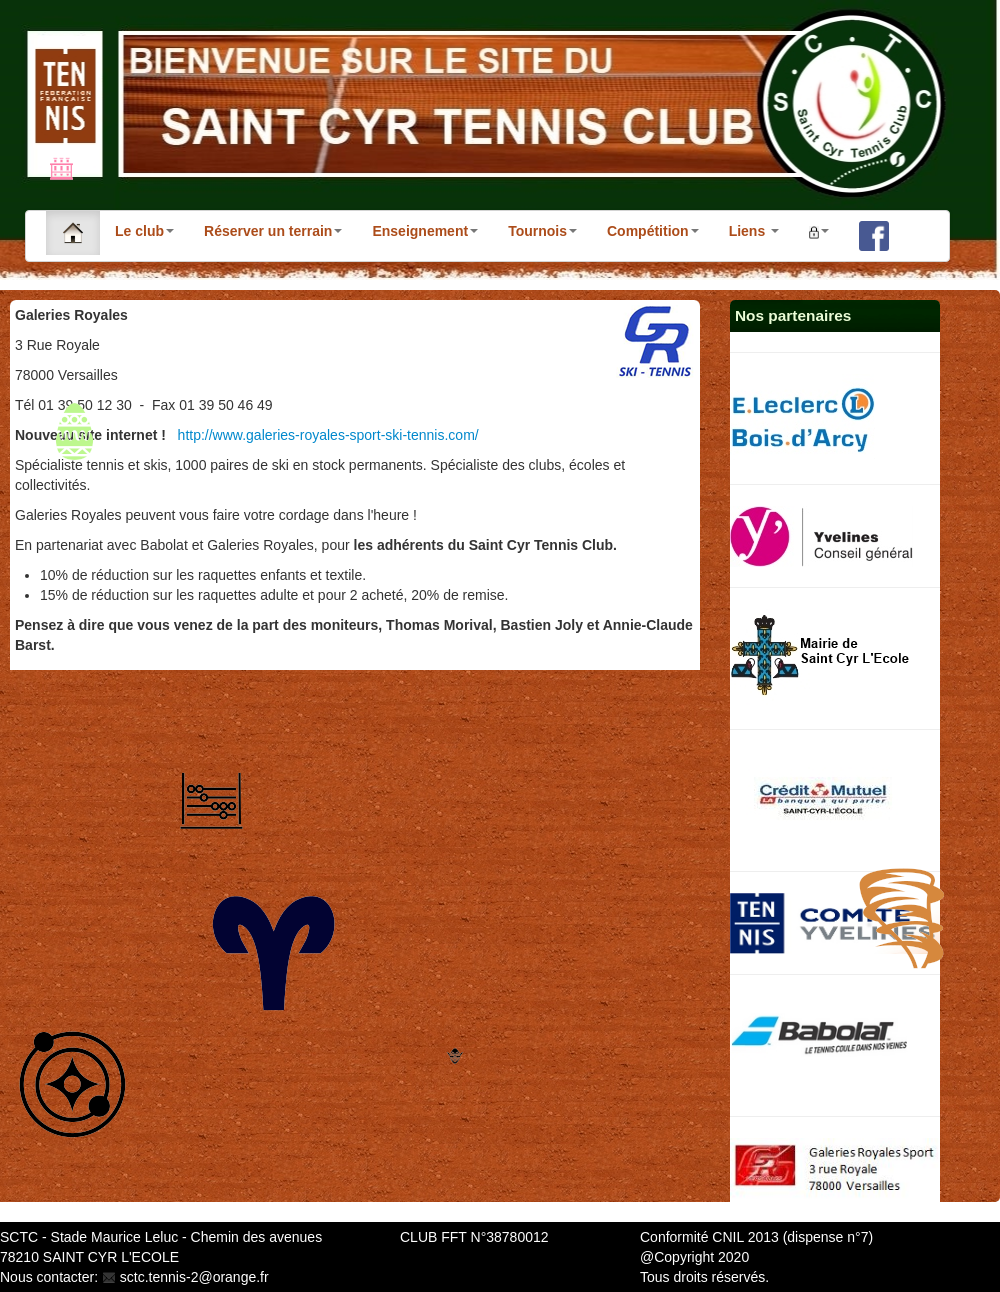  Describe the element at coordinates (211, 797) in the screenshot. I see `open calculator or counting tool` at that location.